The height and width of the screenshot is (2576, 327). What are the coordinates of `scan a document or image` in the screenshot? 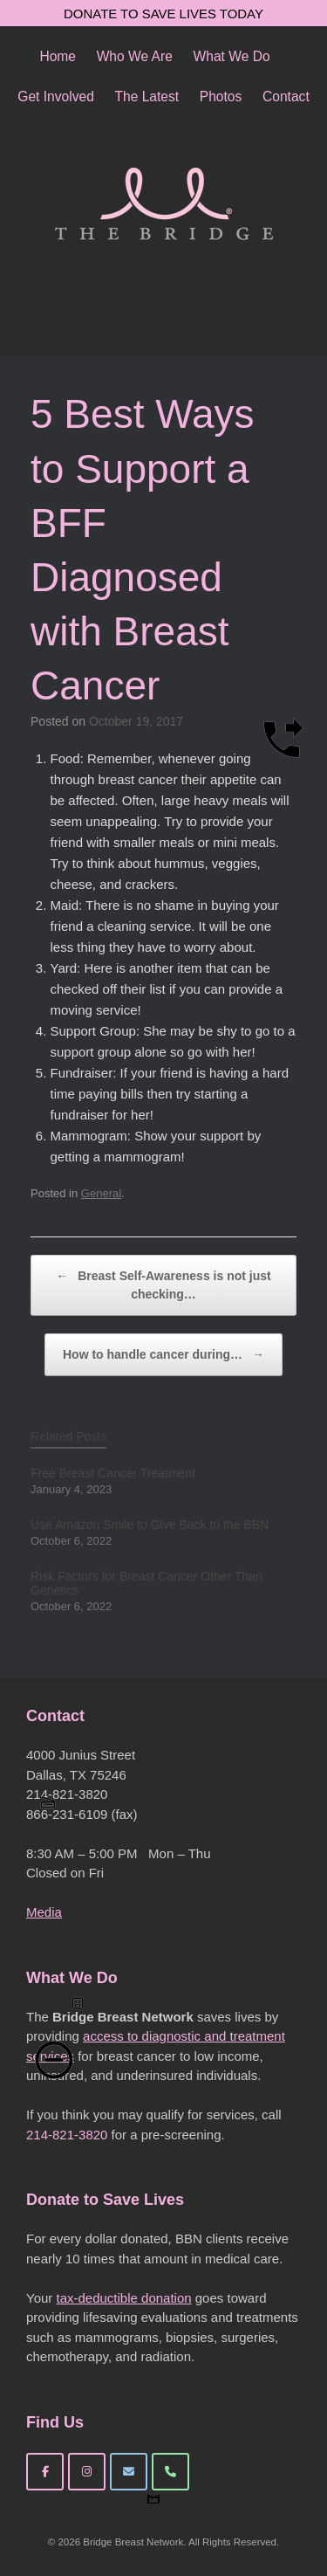 It's located at (48, 1801).